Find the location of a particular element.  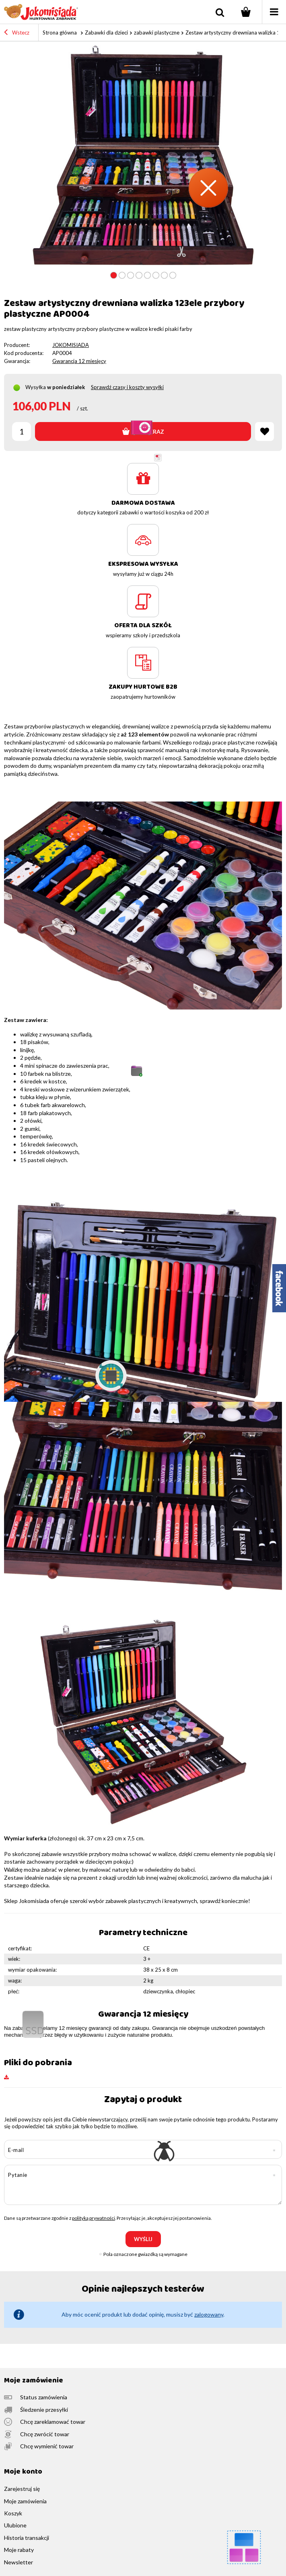

pink iPod shuffle device icon is located at coordinates (142, 424).